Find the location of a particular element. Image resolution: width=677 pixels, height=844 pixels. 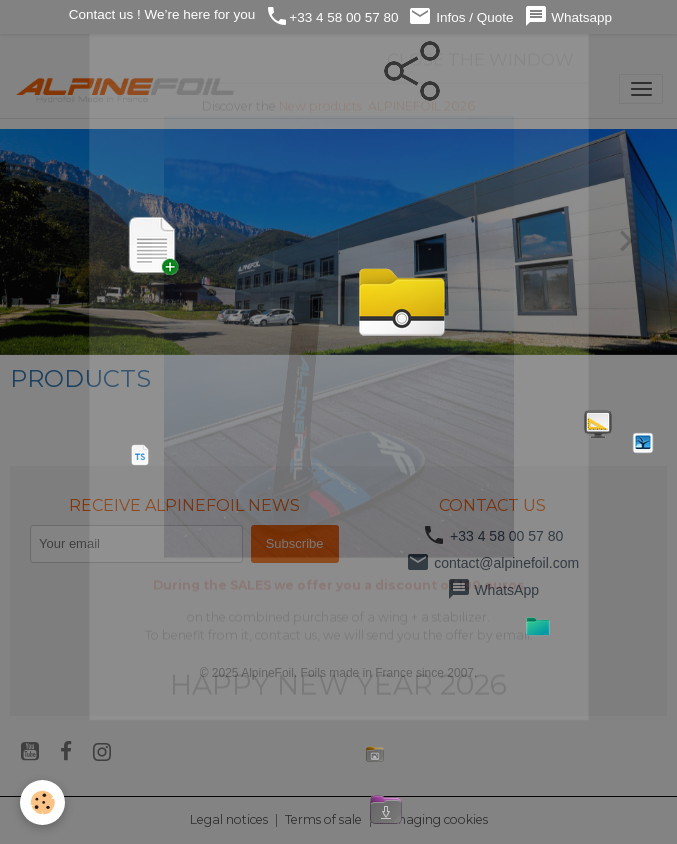

access your downloads folder is located at coordinates (386, 809).